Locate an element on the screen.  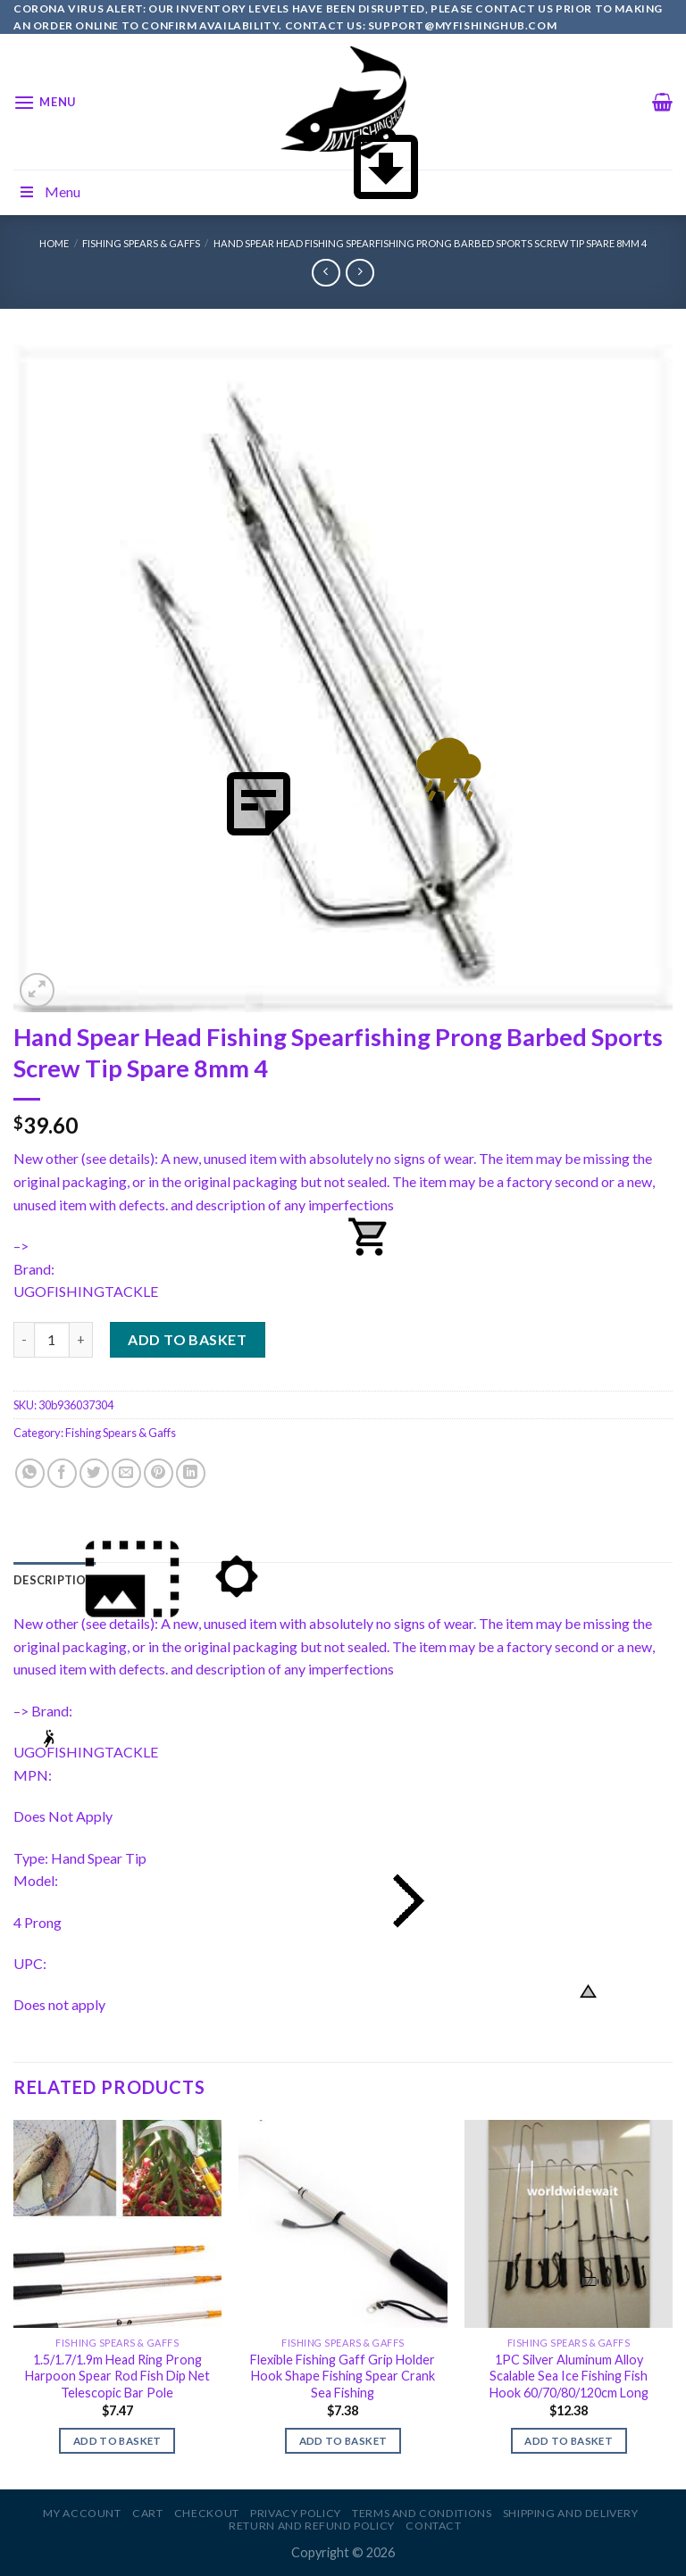
create a new sticky note is located at coordinates (258, 803).